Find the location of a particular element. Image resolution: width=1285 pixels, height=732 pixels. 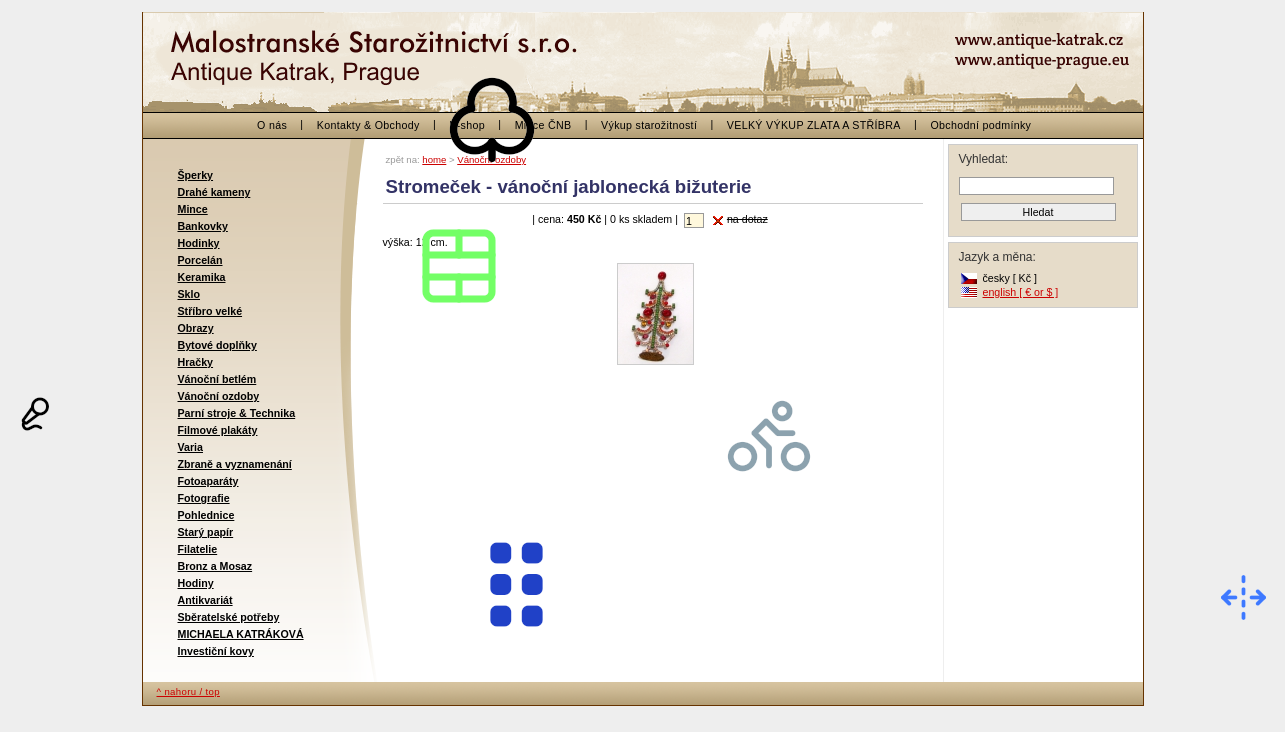

access voice recording or microphone input is located at coordinates (34, 414).